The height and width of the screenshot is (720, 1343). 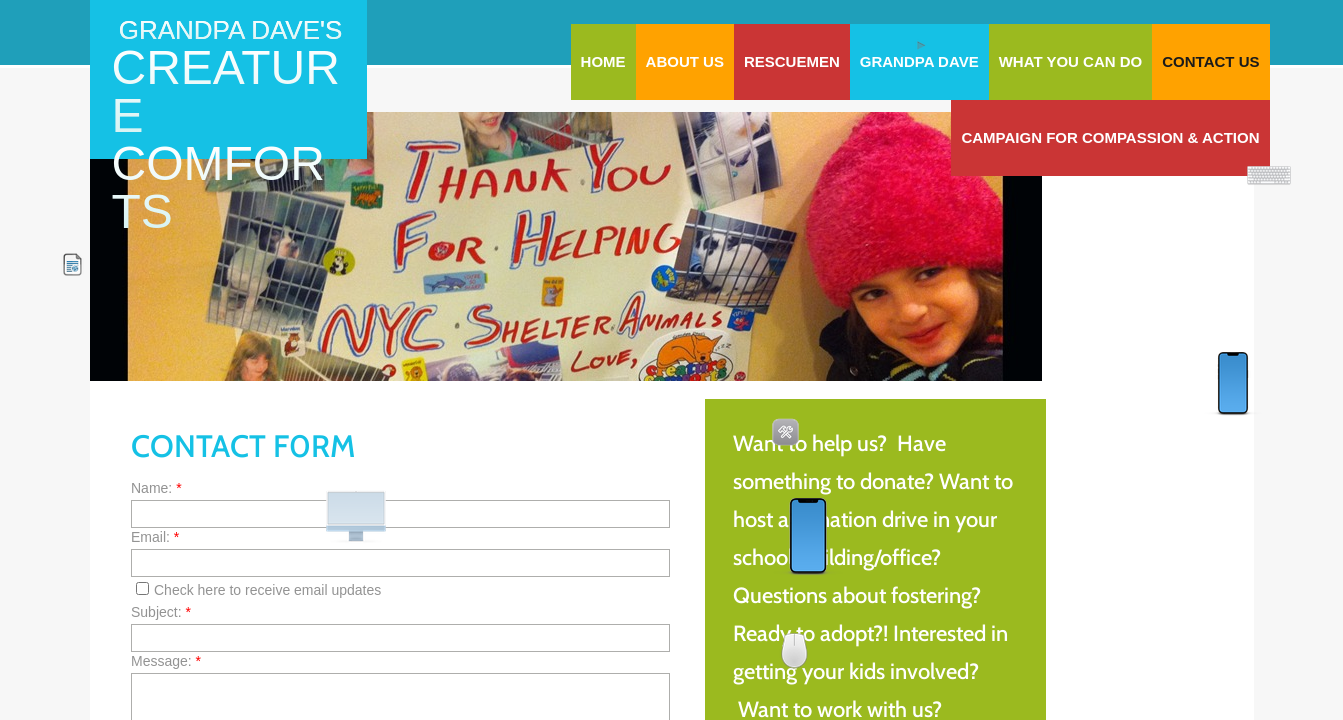 What do you see at coordinates (72, 264) in the screenshot?
I see `libreoffice web template file type` at bounding box center [72, 264].